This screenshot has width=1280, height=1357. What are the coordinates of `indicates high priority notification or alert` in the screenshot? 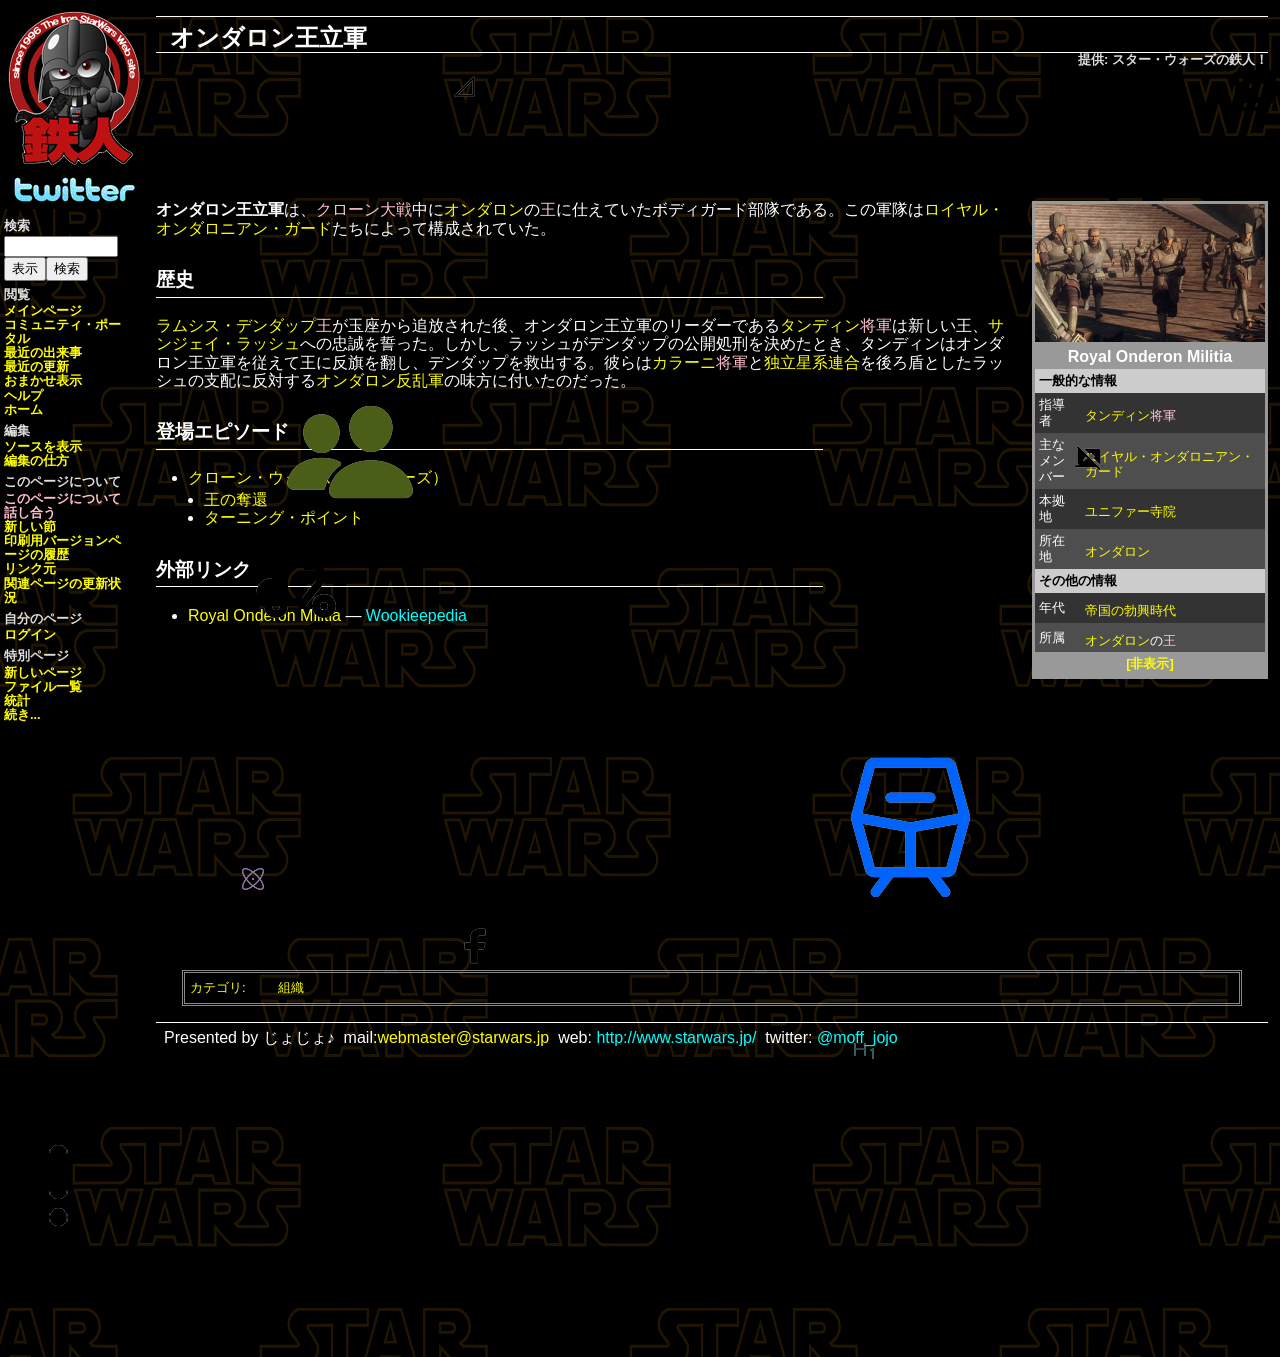 It's located at (58, 1185).